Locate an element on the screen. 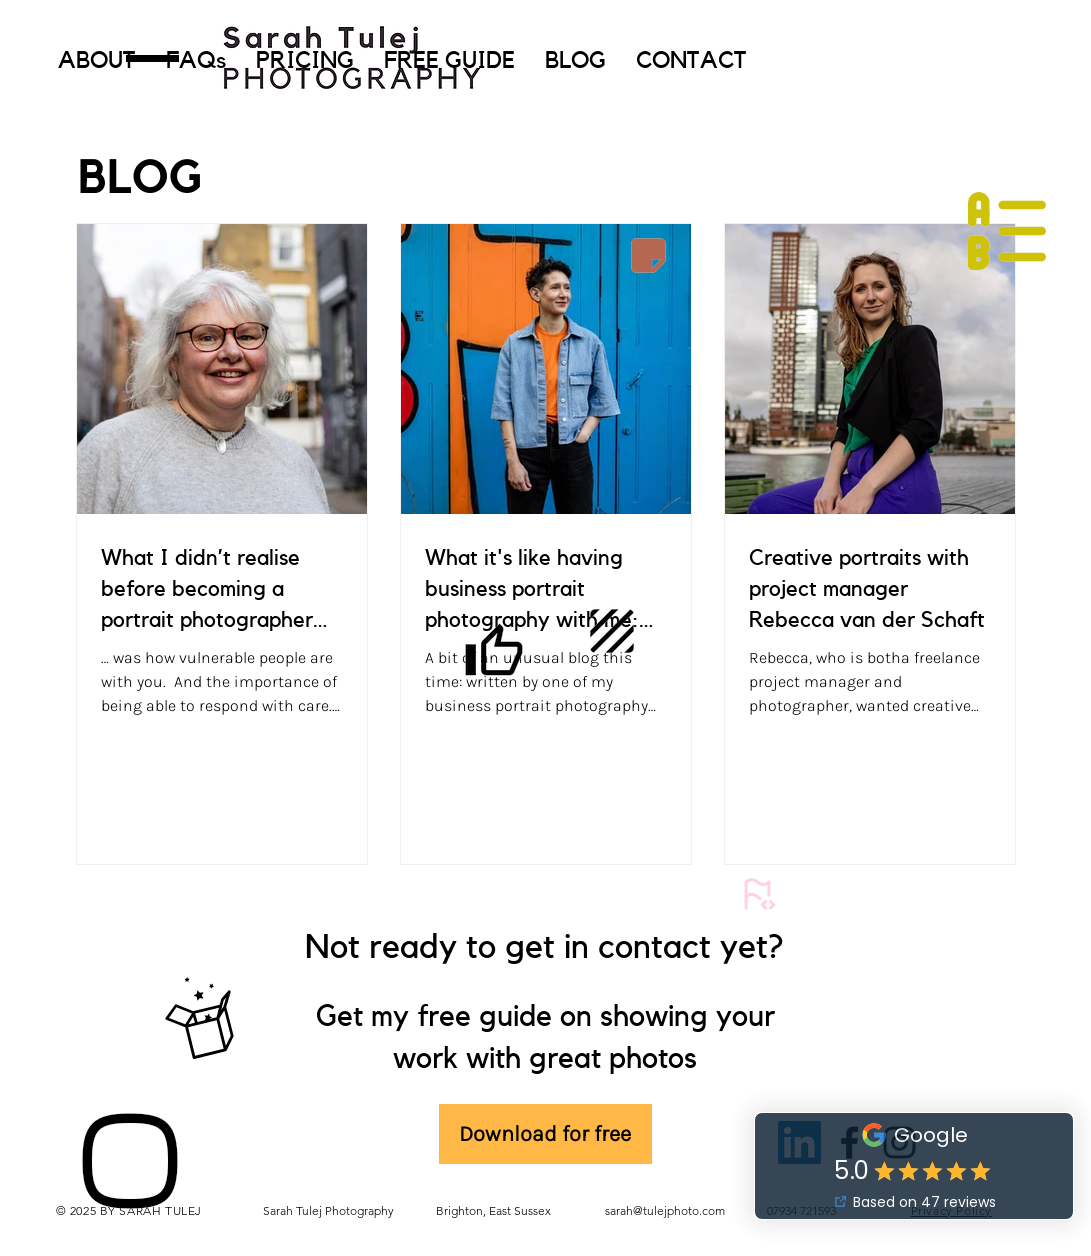 The width and height of the screenshot is (1091, 1256). insert a horizontal divider line is located at coordinates (152, 58).